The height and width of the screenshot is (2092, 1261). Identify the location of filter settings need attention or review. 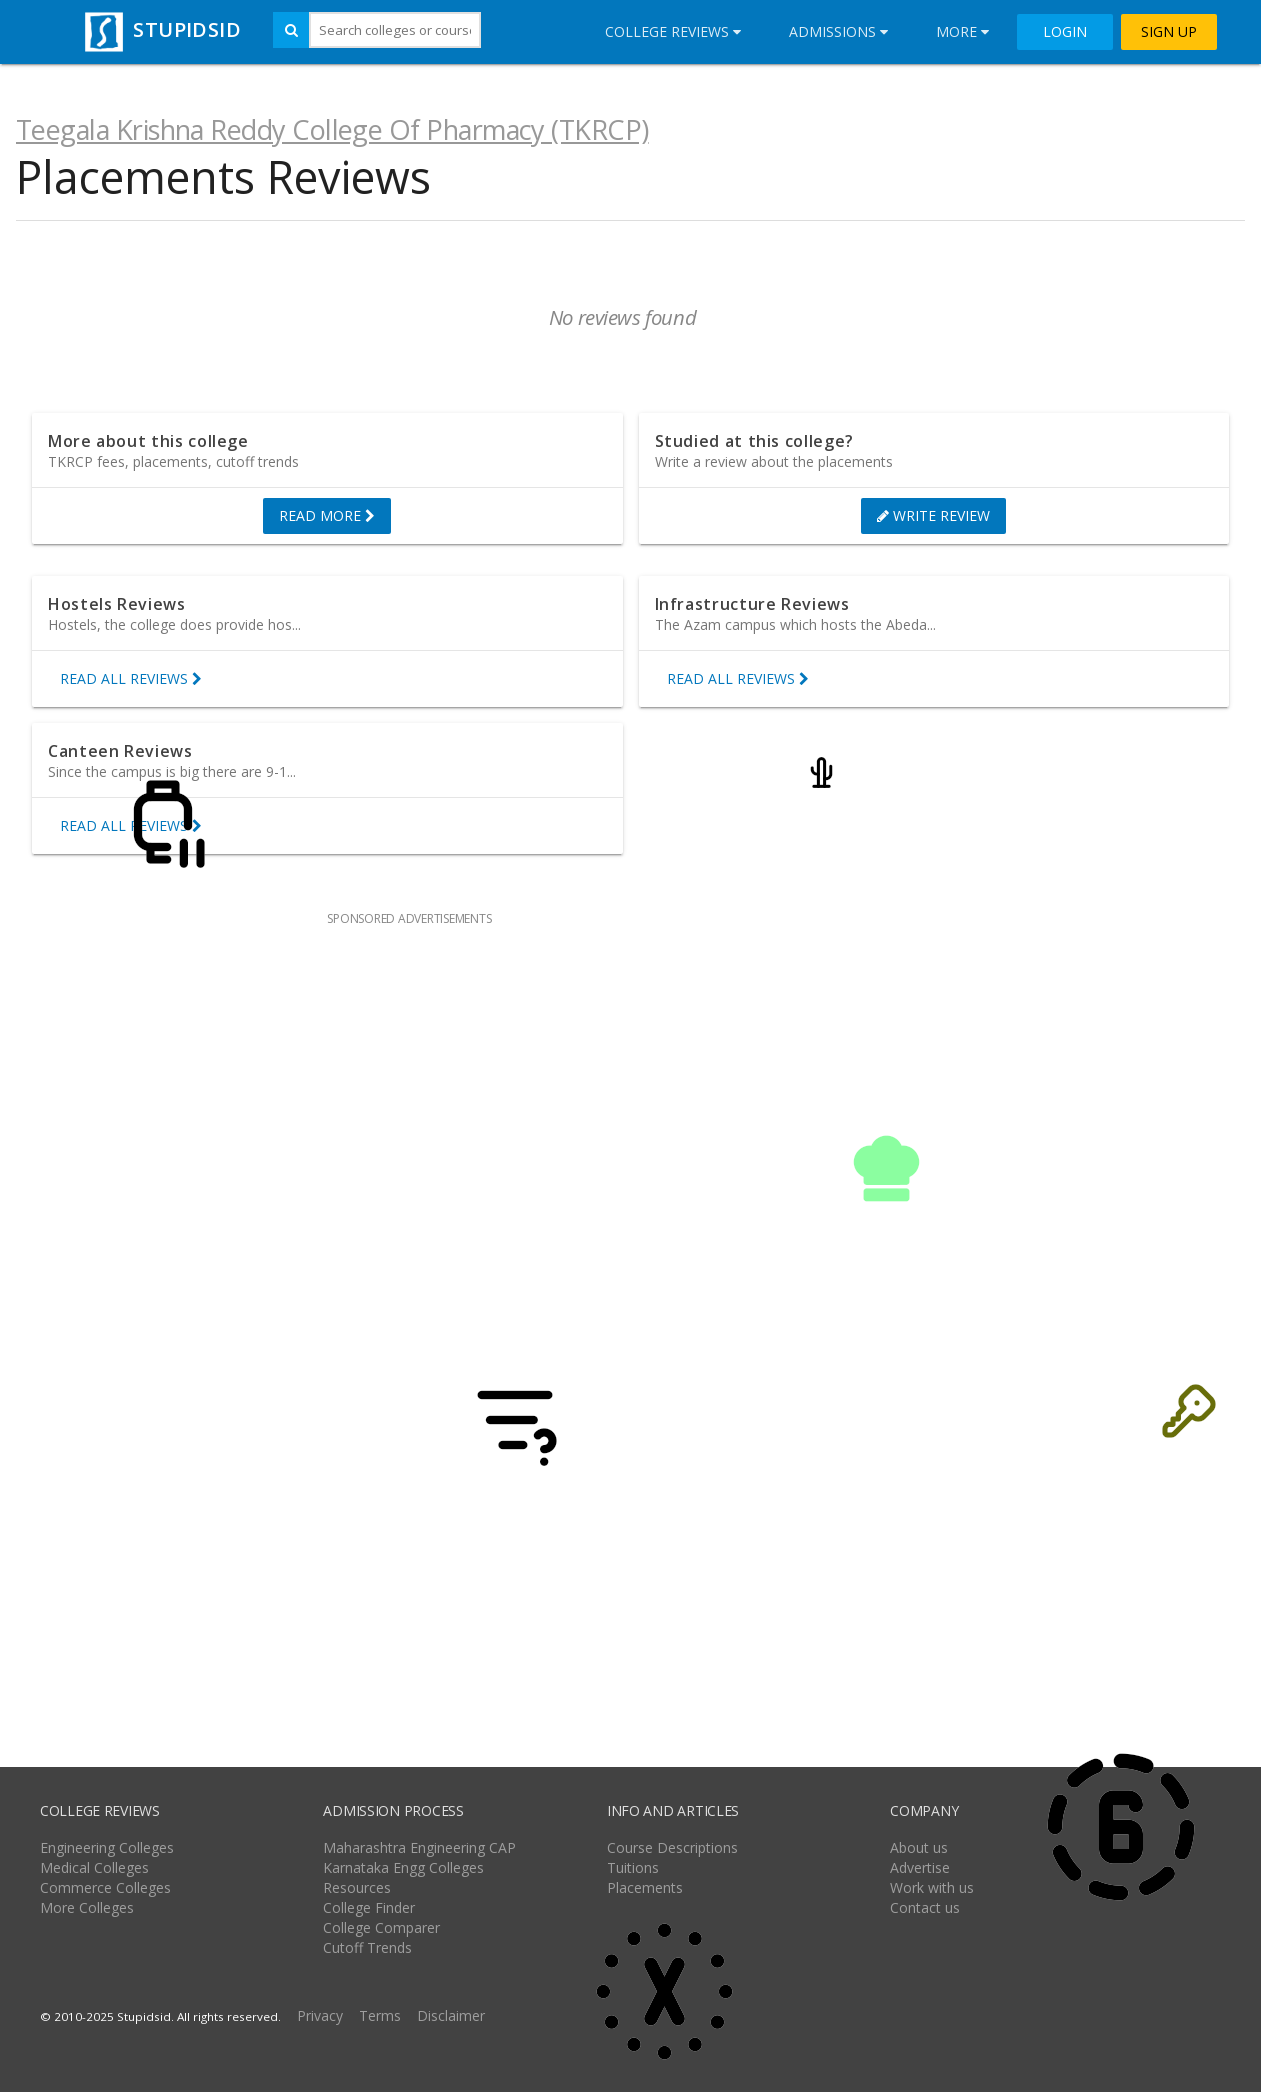
(515, 1420).